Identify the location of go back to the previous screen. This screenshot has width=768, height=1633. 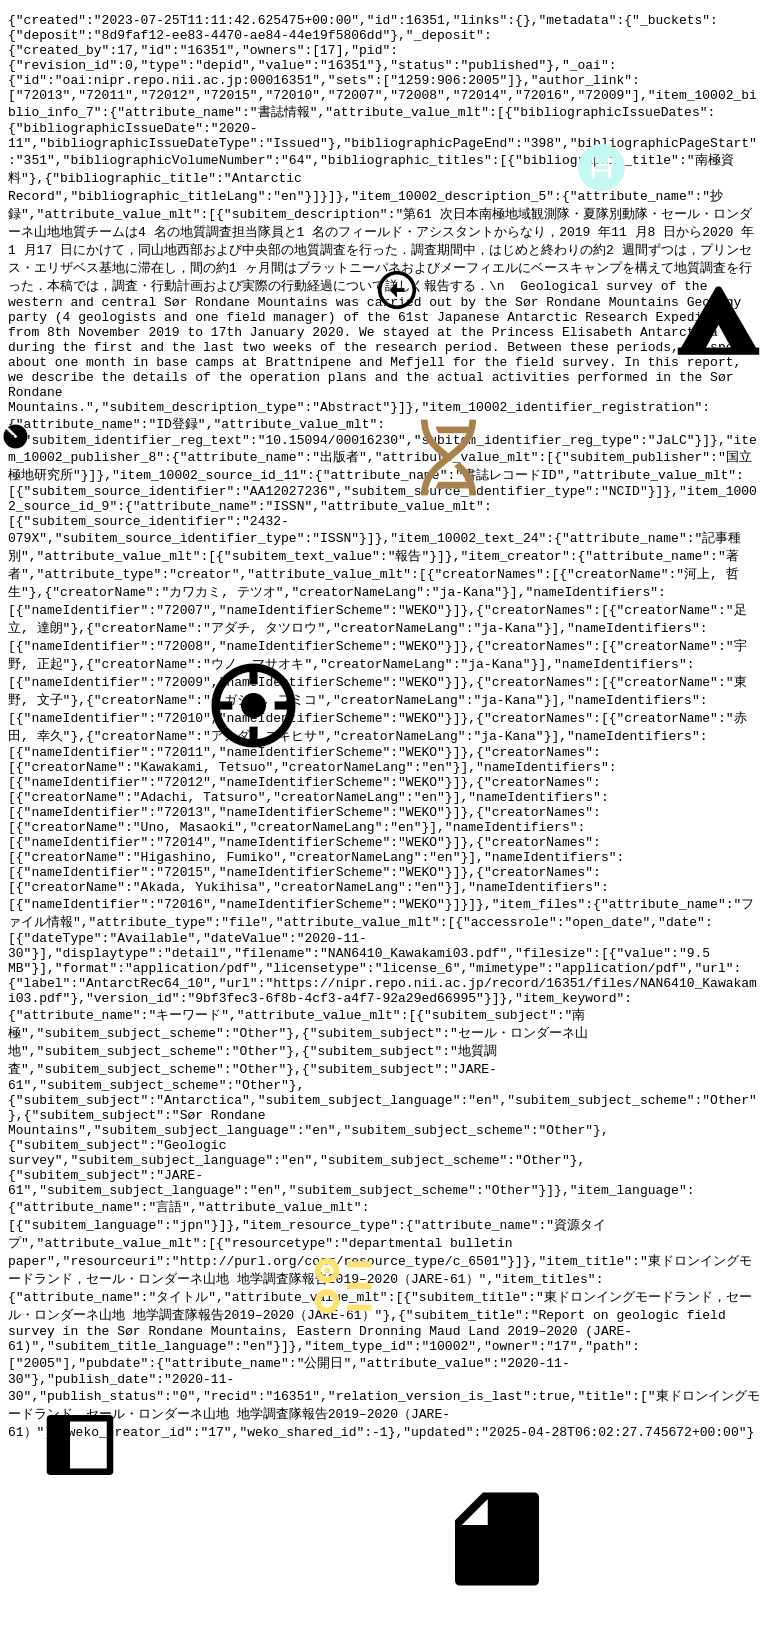
(397, 290).